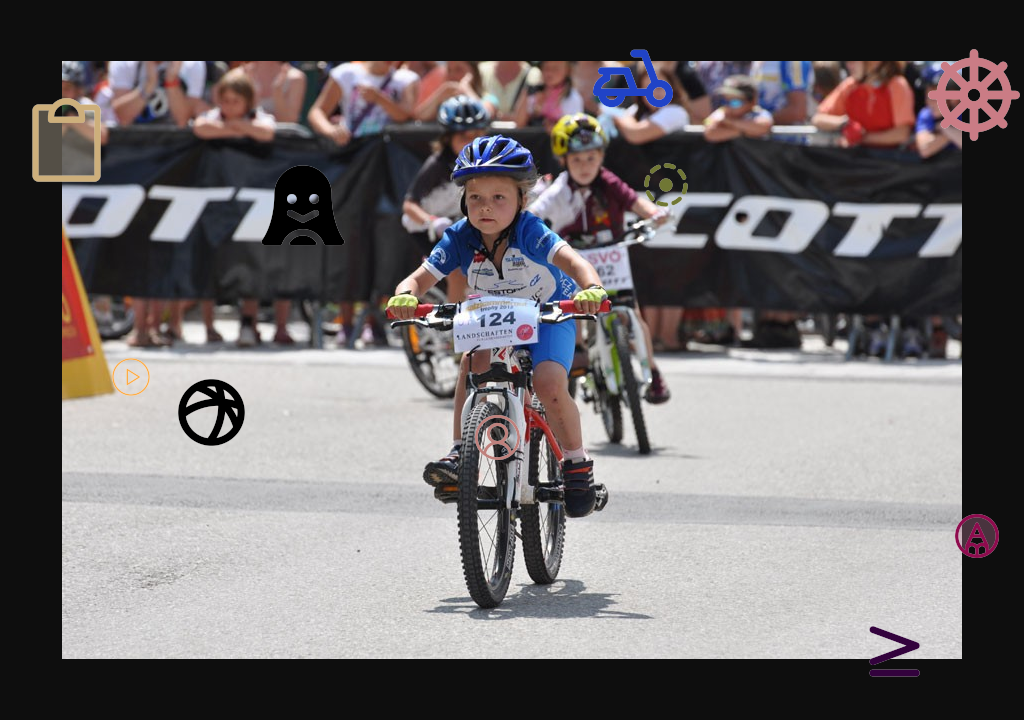 Image resolution: width=1024 pixels, height=720 pixels. I want to click on select moped or scooter delivery option, so click(633, 81).